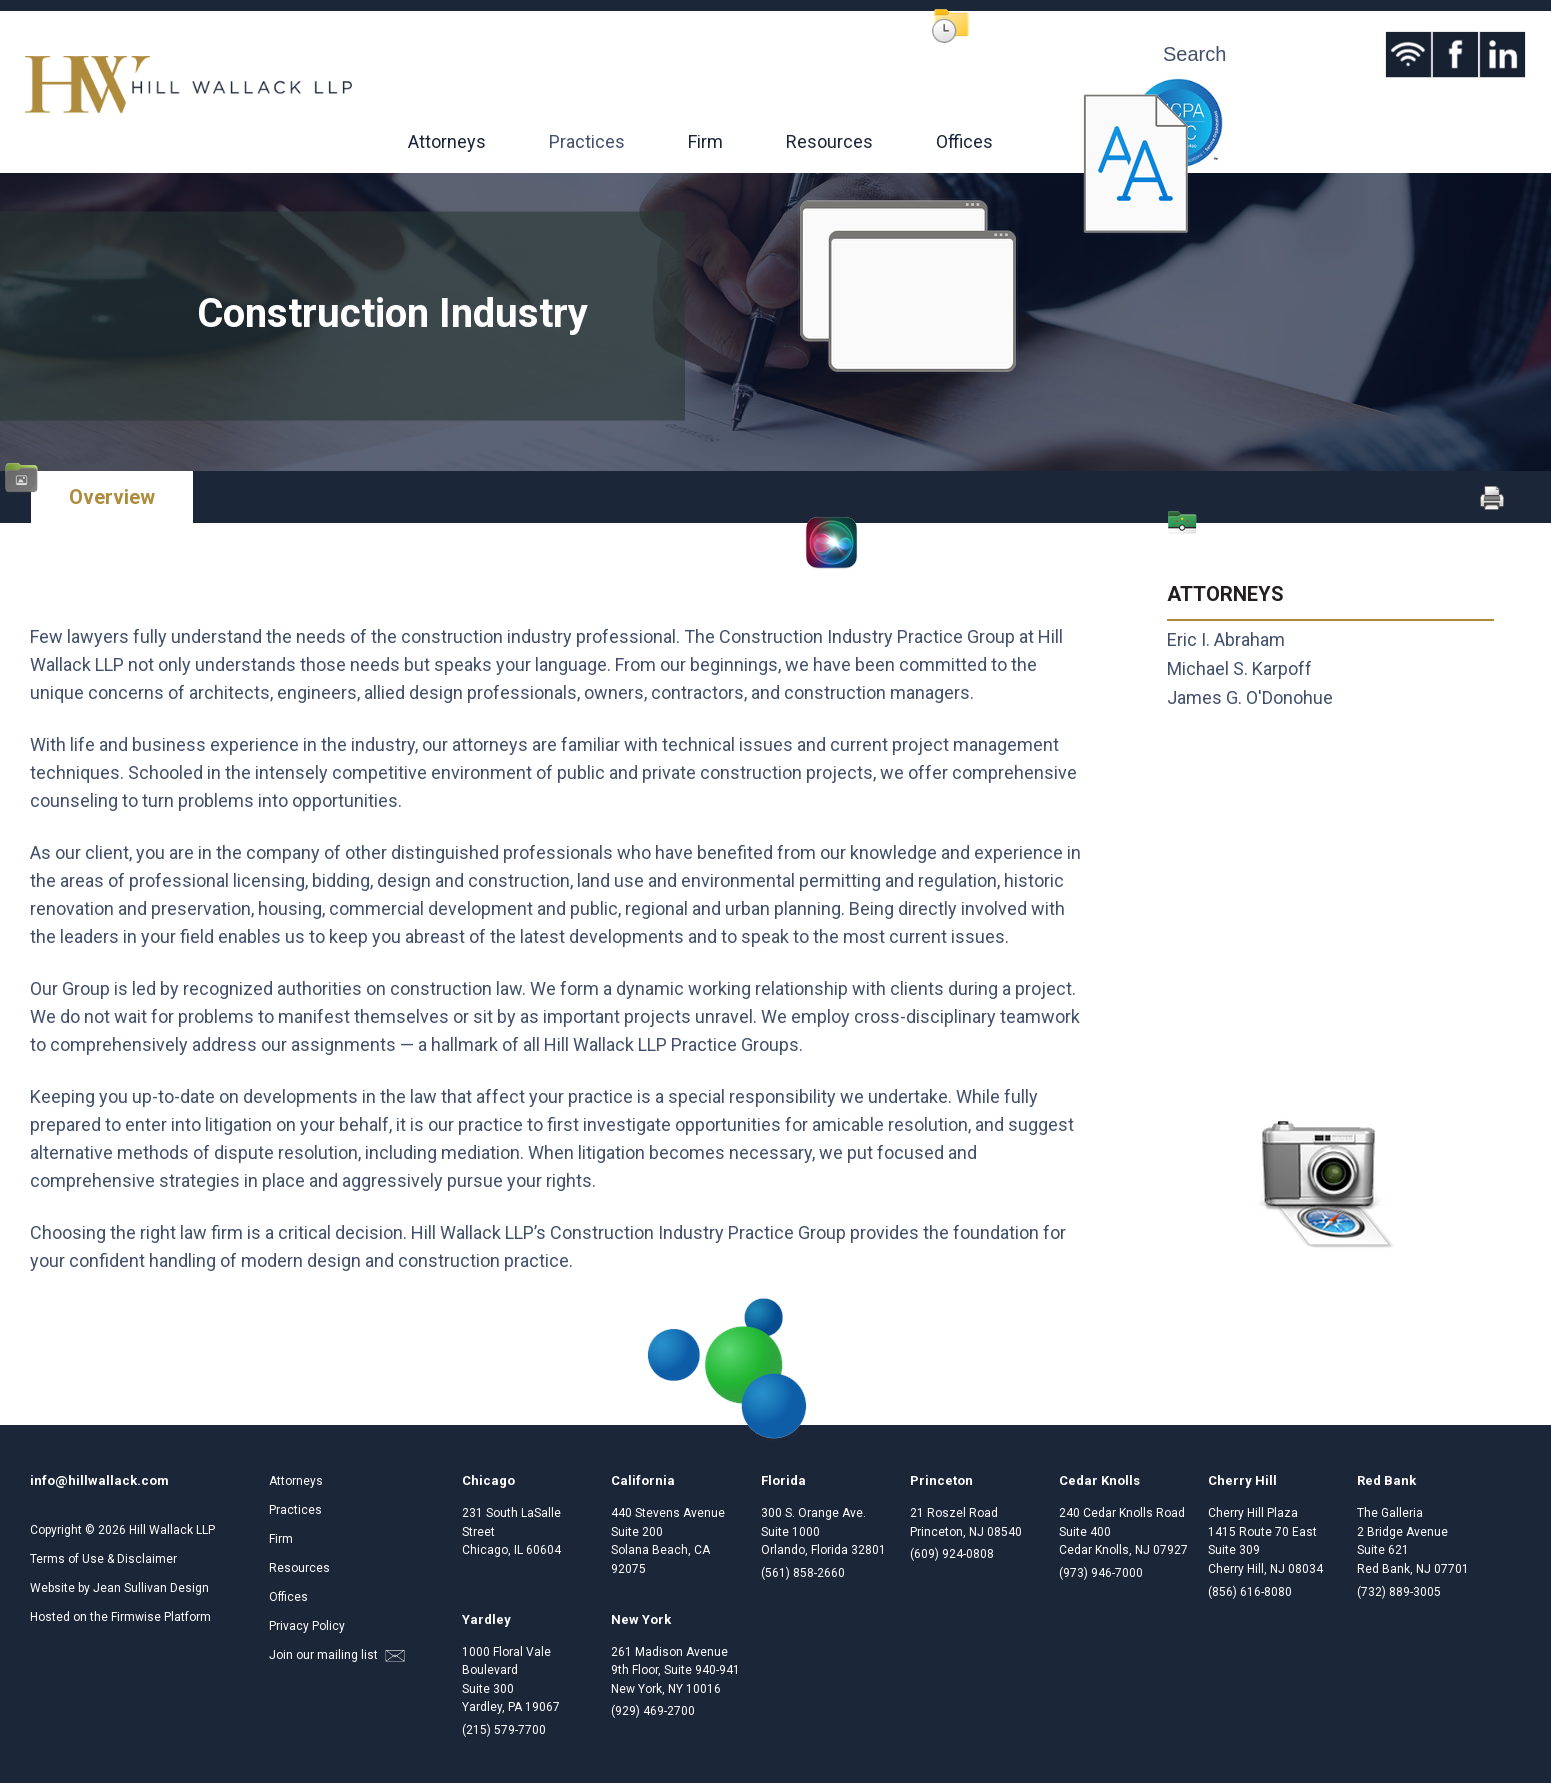 The image size is (1551, 1783). I want to click on activate siri voice assistant, so click(831, 542).